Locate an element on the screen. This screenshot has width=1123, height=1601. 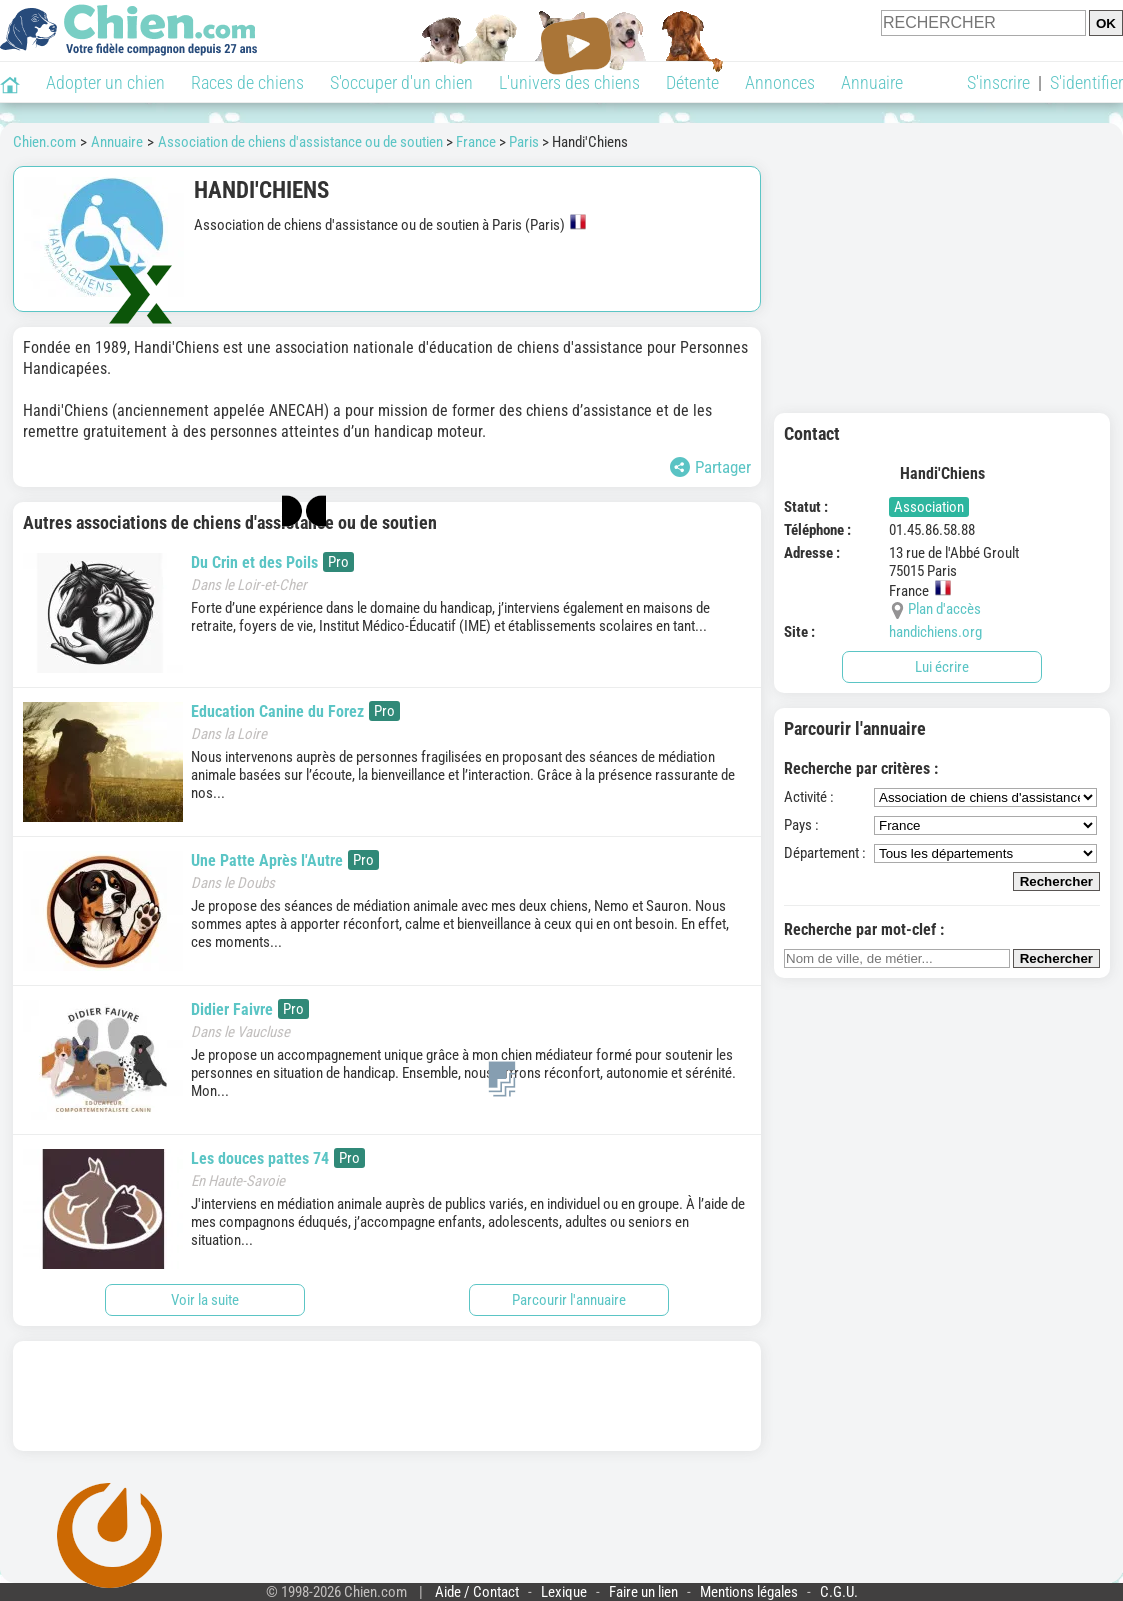
open YouTube Kids app is located at coordinates (576, 46).